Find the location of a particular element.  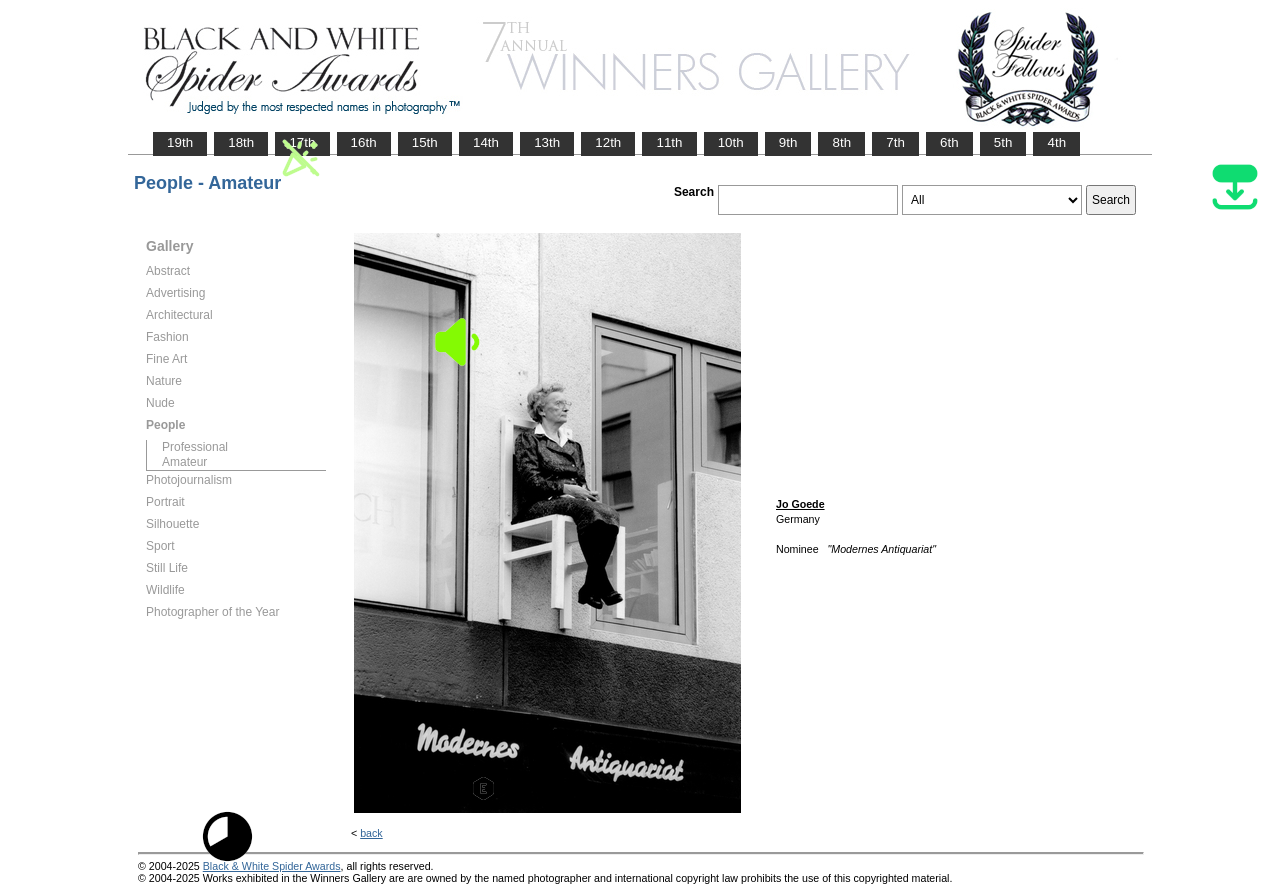

adjust audio to low volume is located at coordinates (459, 342).